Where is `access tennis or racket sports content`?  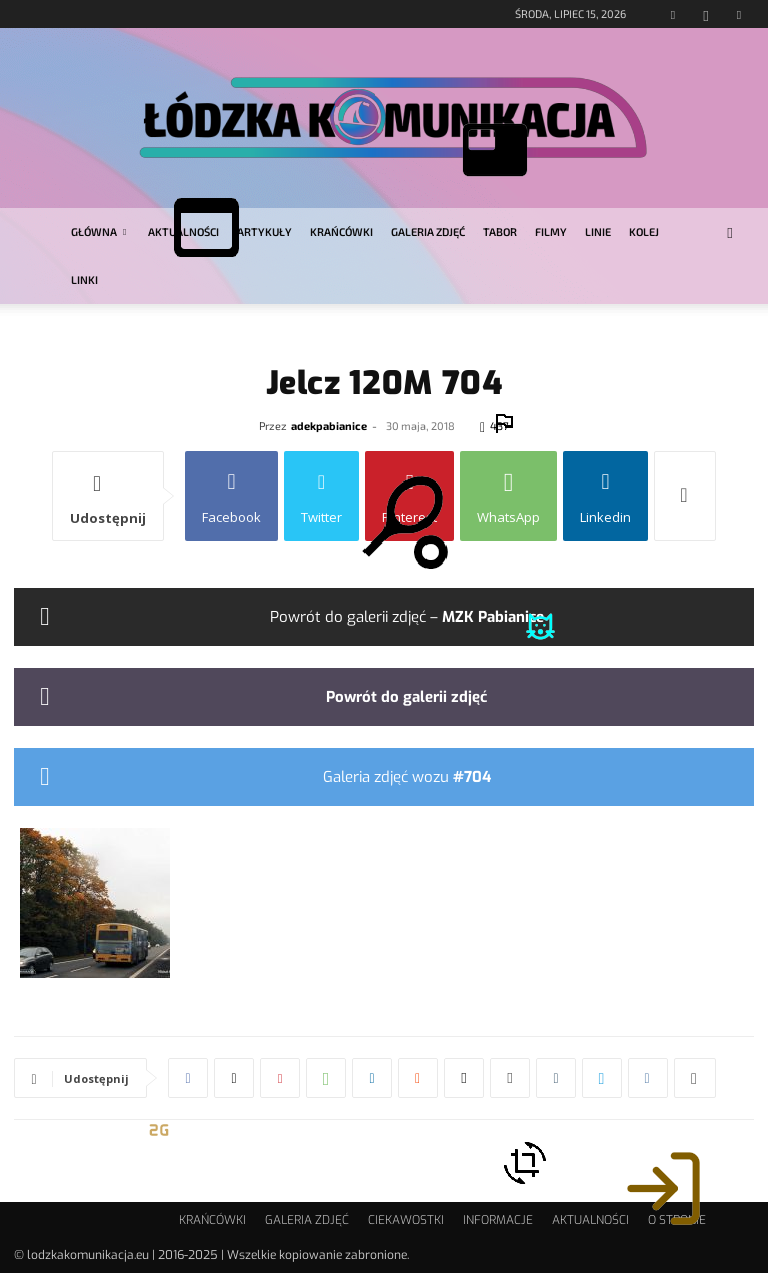
access tennis or racket sports content is located at coordinates (405, 522).